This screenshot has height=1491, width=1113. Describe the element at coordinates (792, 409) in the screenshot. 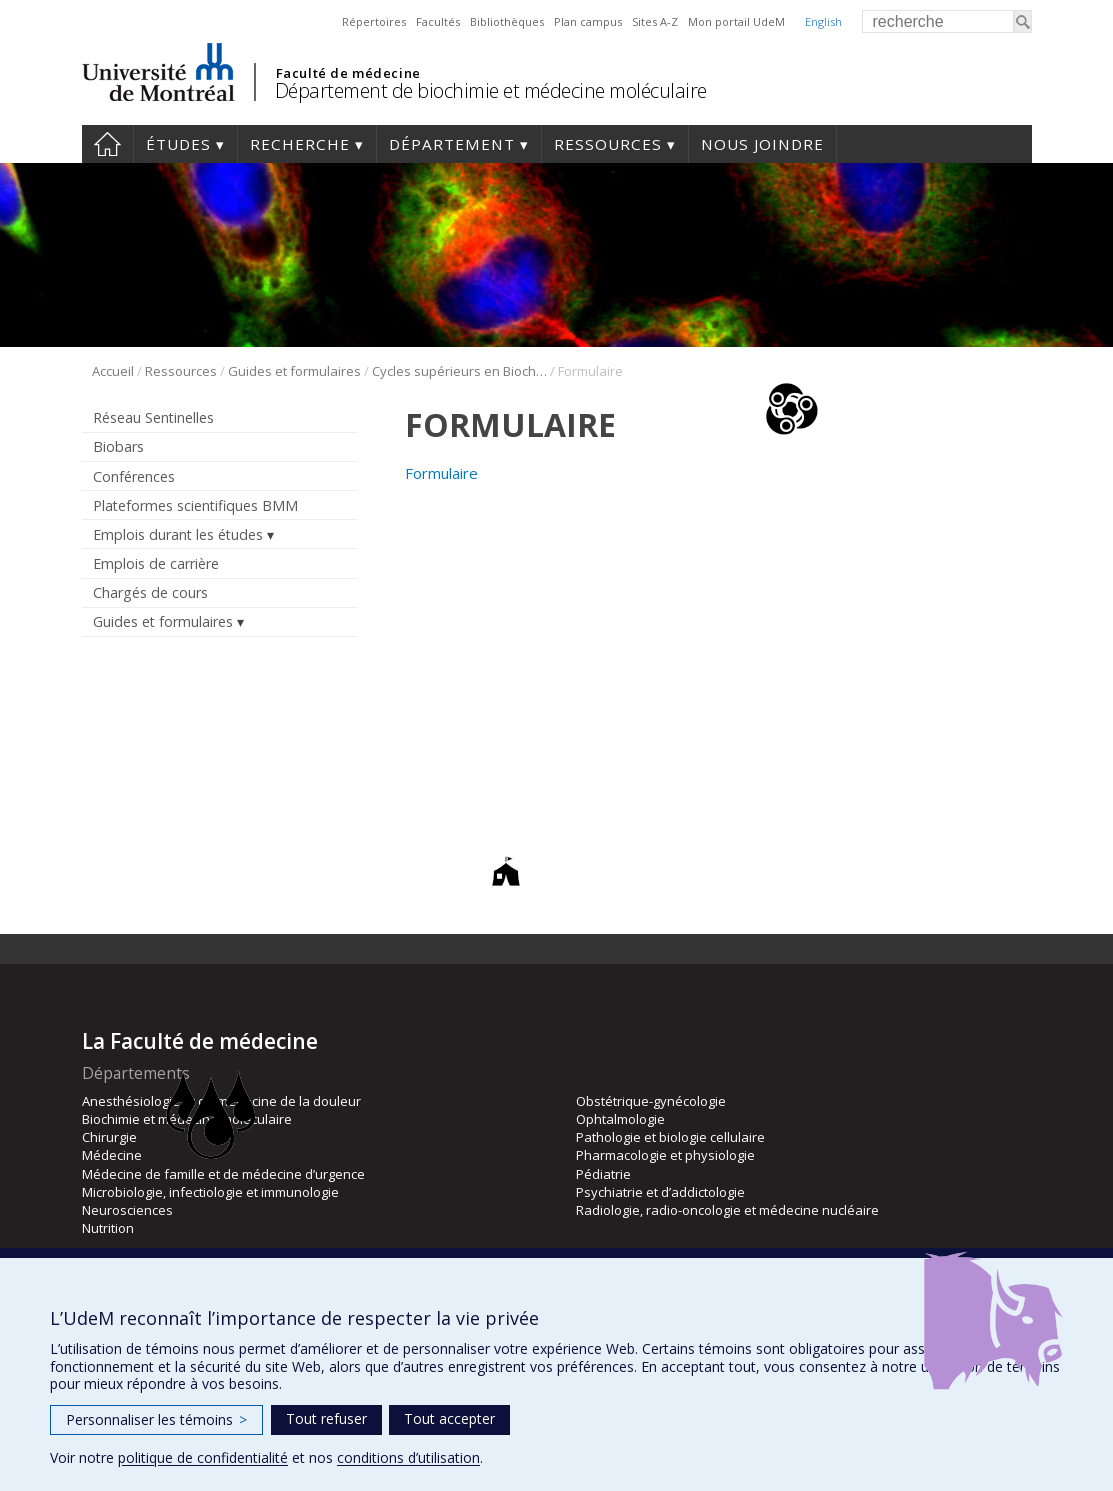

I see `represents balance or harmony in gameplay` at that location.